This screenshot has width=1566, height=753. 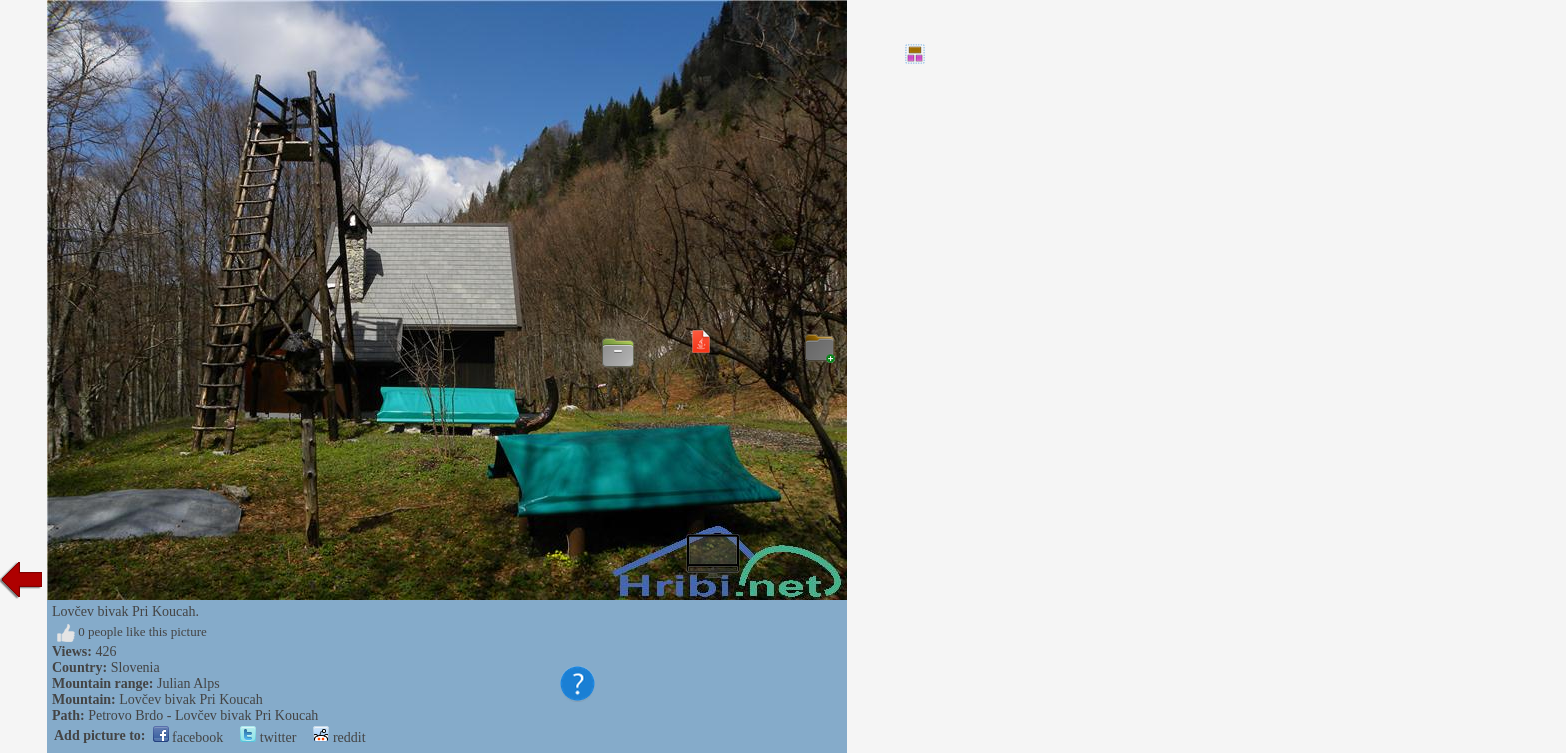 I want to click on create a new folder, so click(x=819, y=347).